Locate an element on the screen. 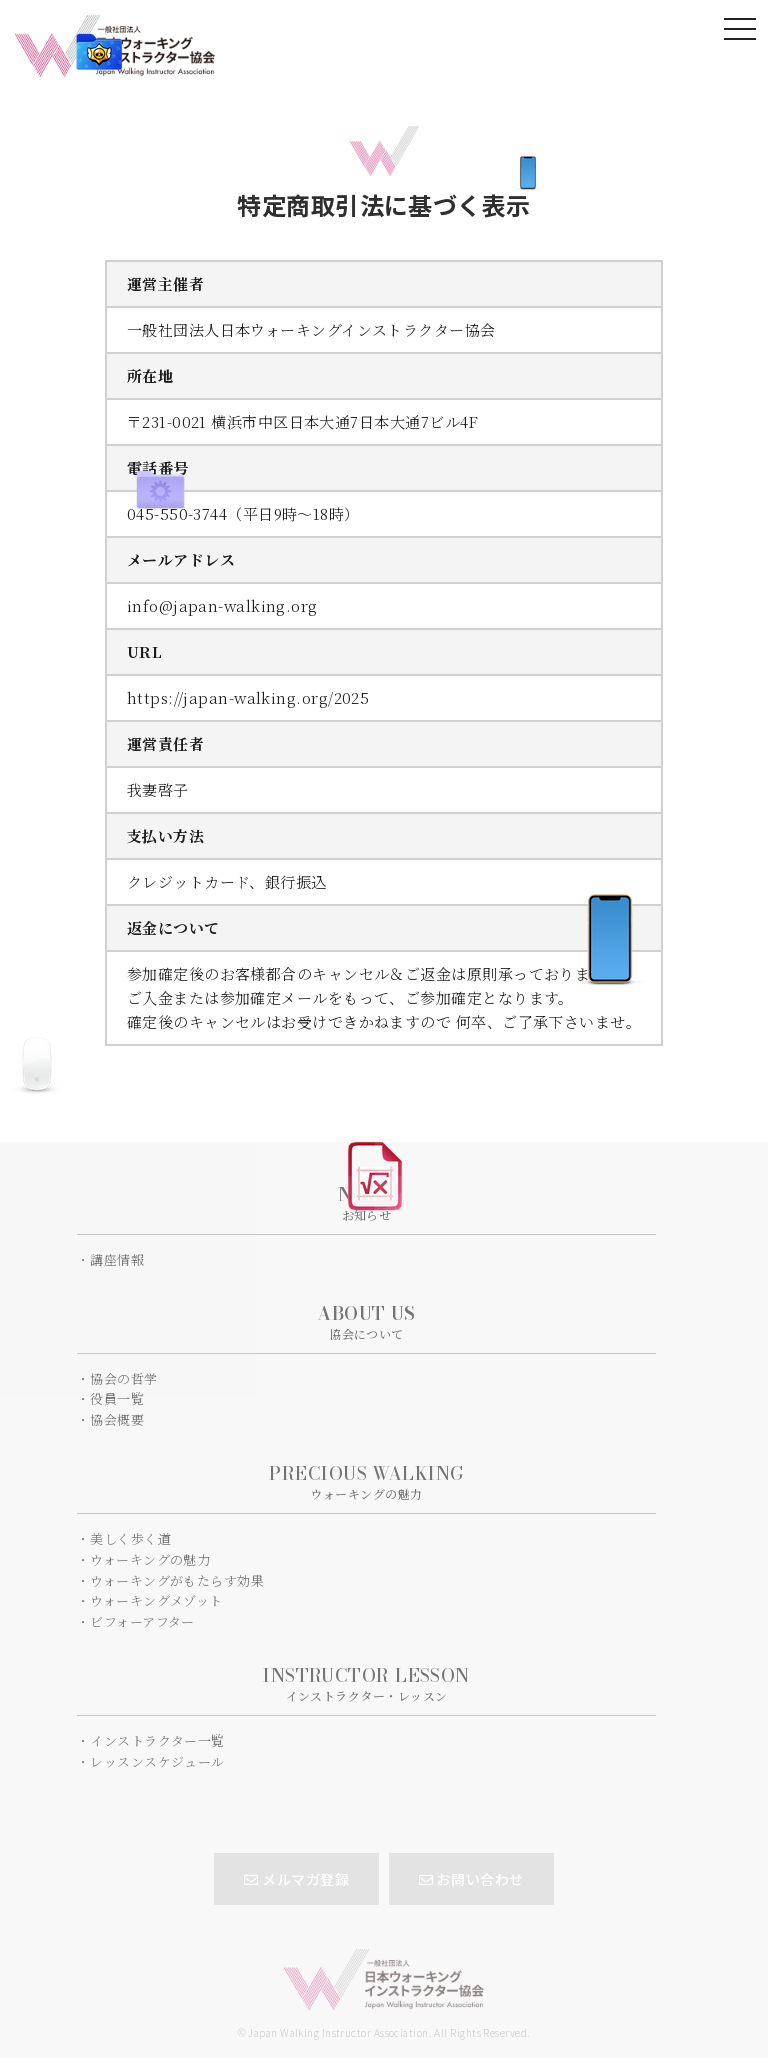  iPhone XR device icon is located at coordinates (610, 940).